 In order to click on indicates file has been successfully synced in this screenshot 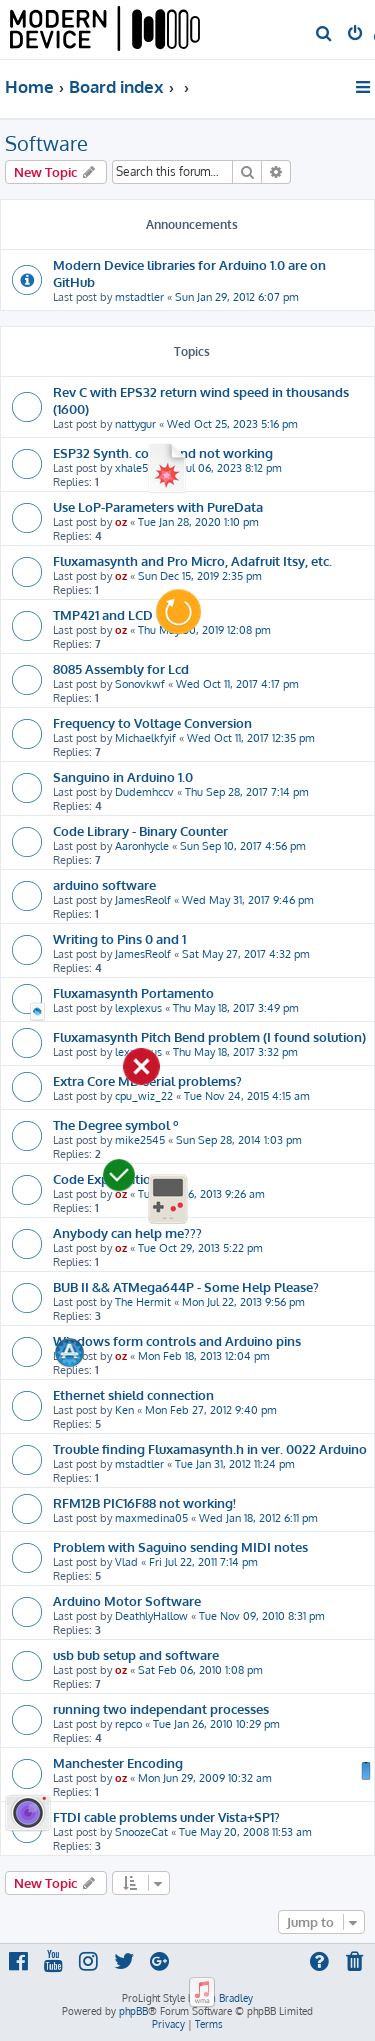, I will do `click(119, 1175)`.